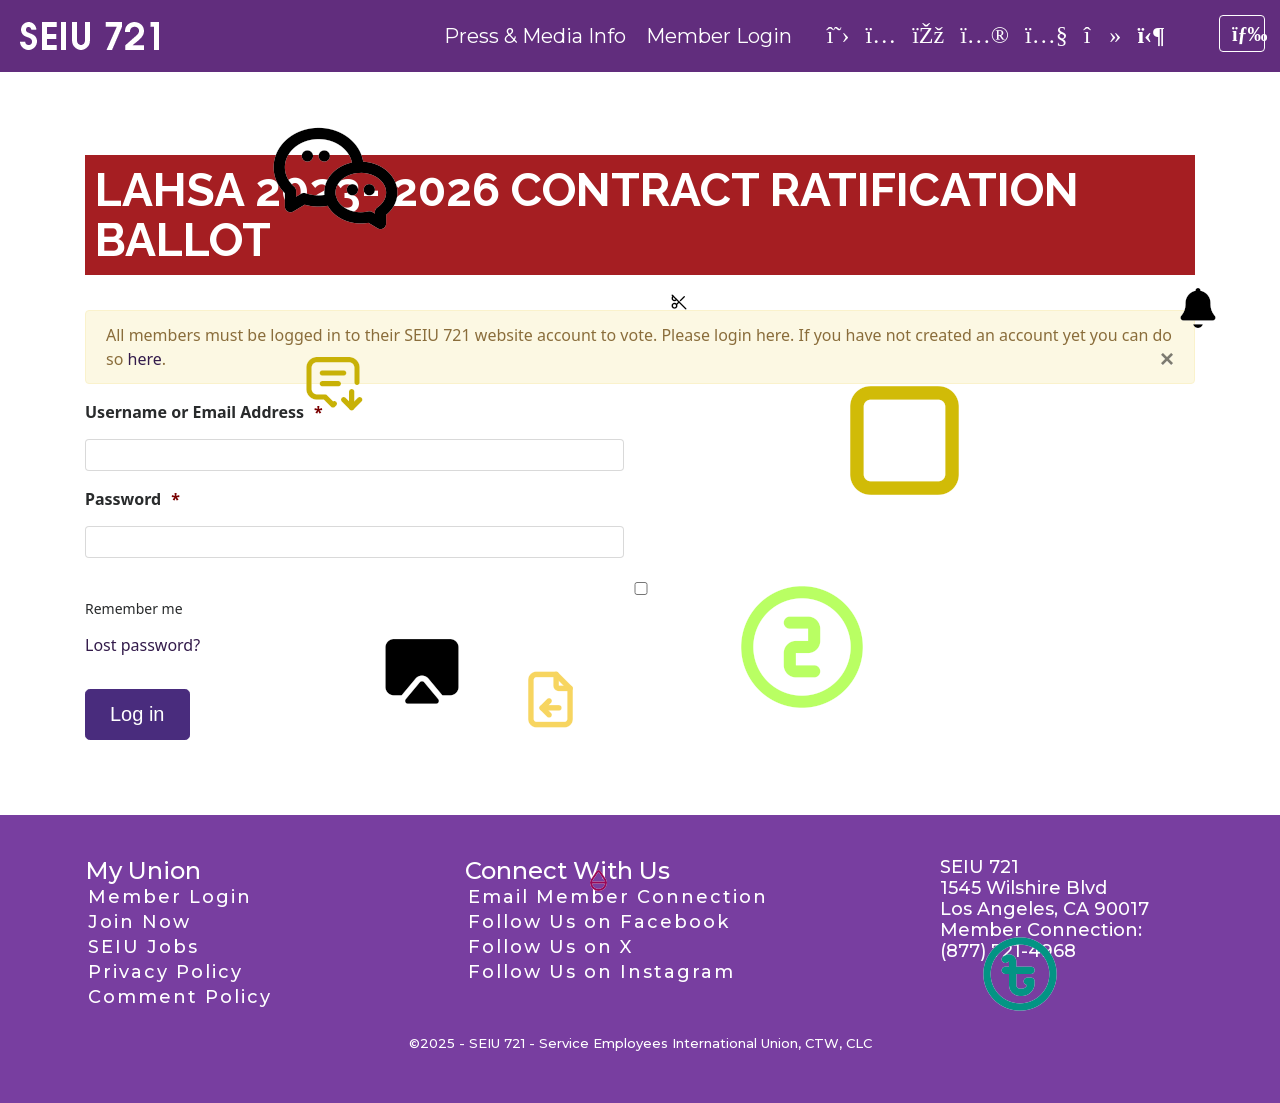  Describe the element at coordinates (422, 670) in the screenshot. I see `stream content to an external display` at that location.